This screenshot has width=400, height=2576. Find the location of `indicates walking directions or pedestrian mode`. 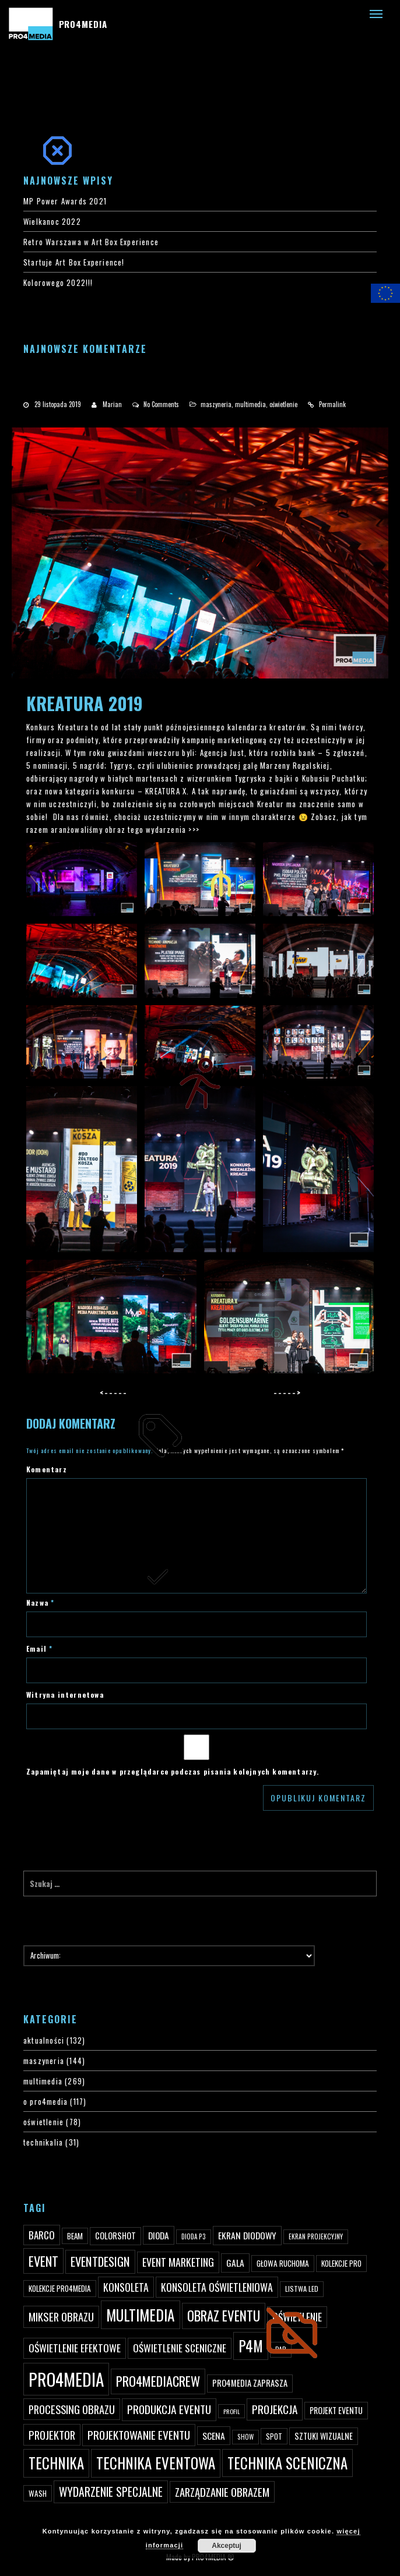

indicates walking directions or pedestrian mode is located at coordinates (200, 1083).